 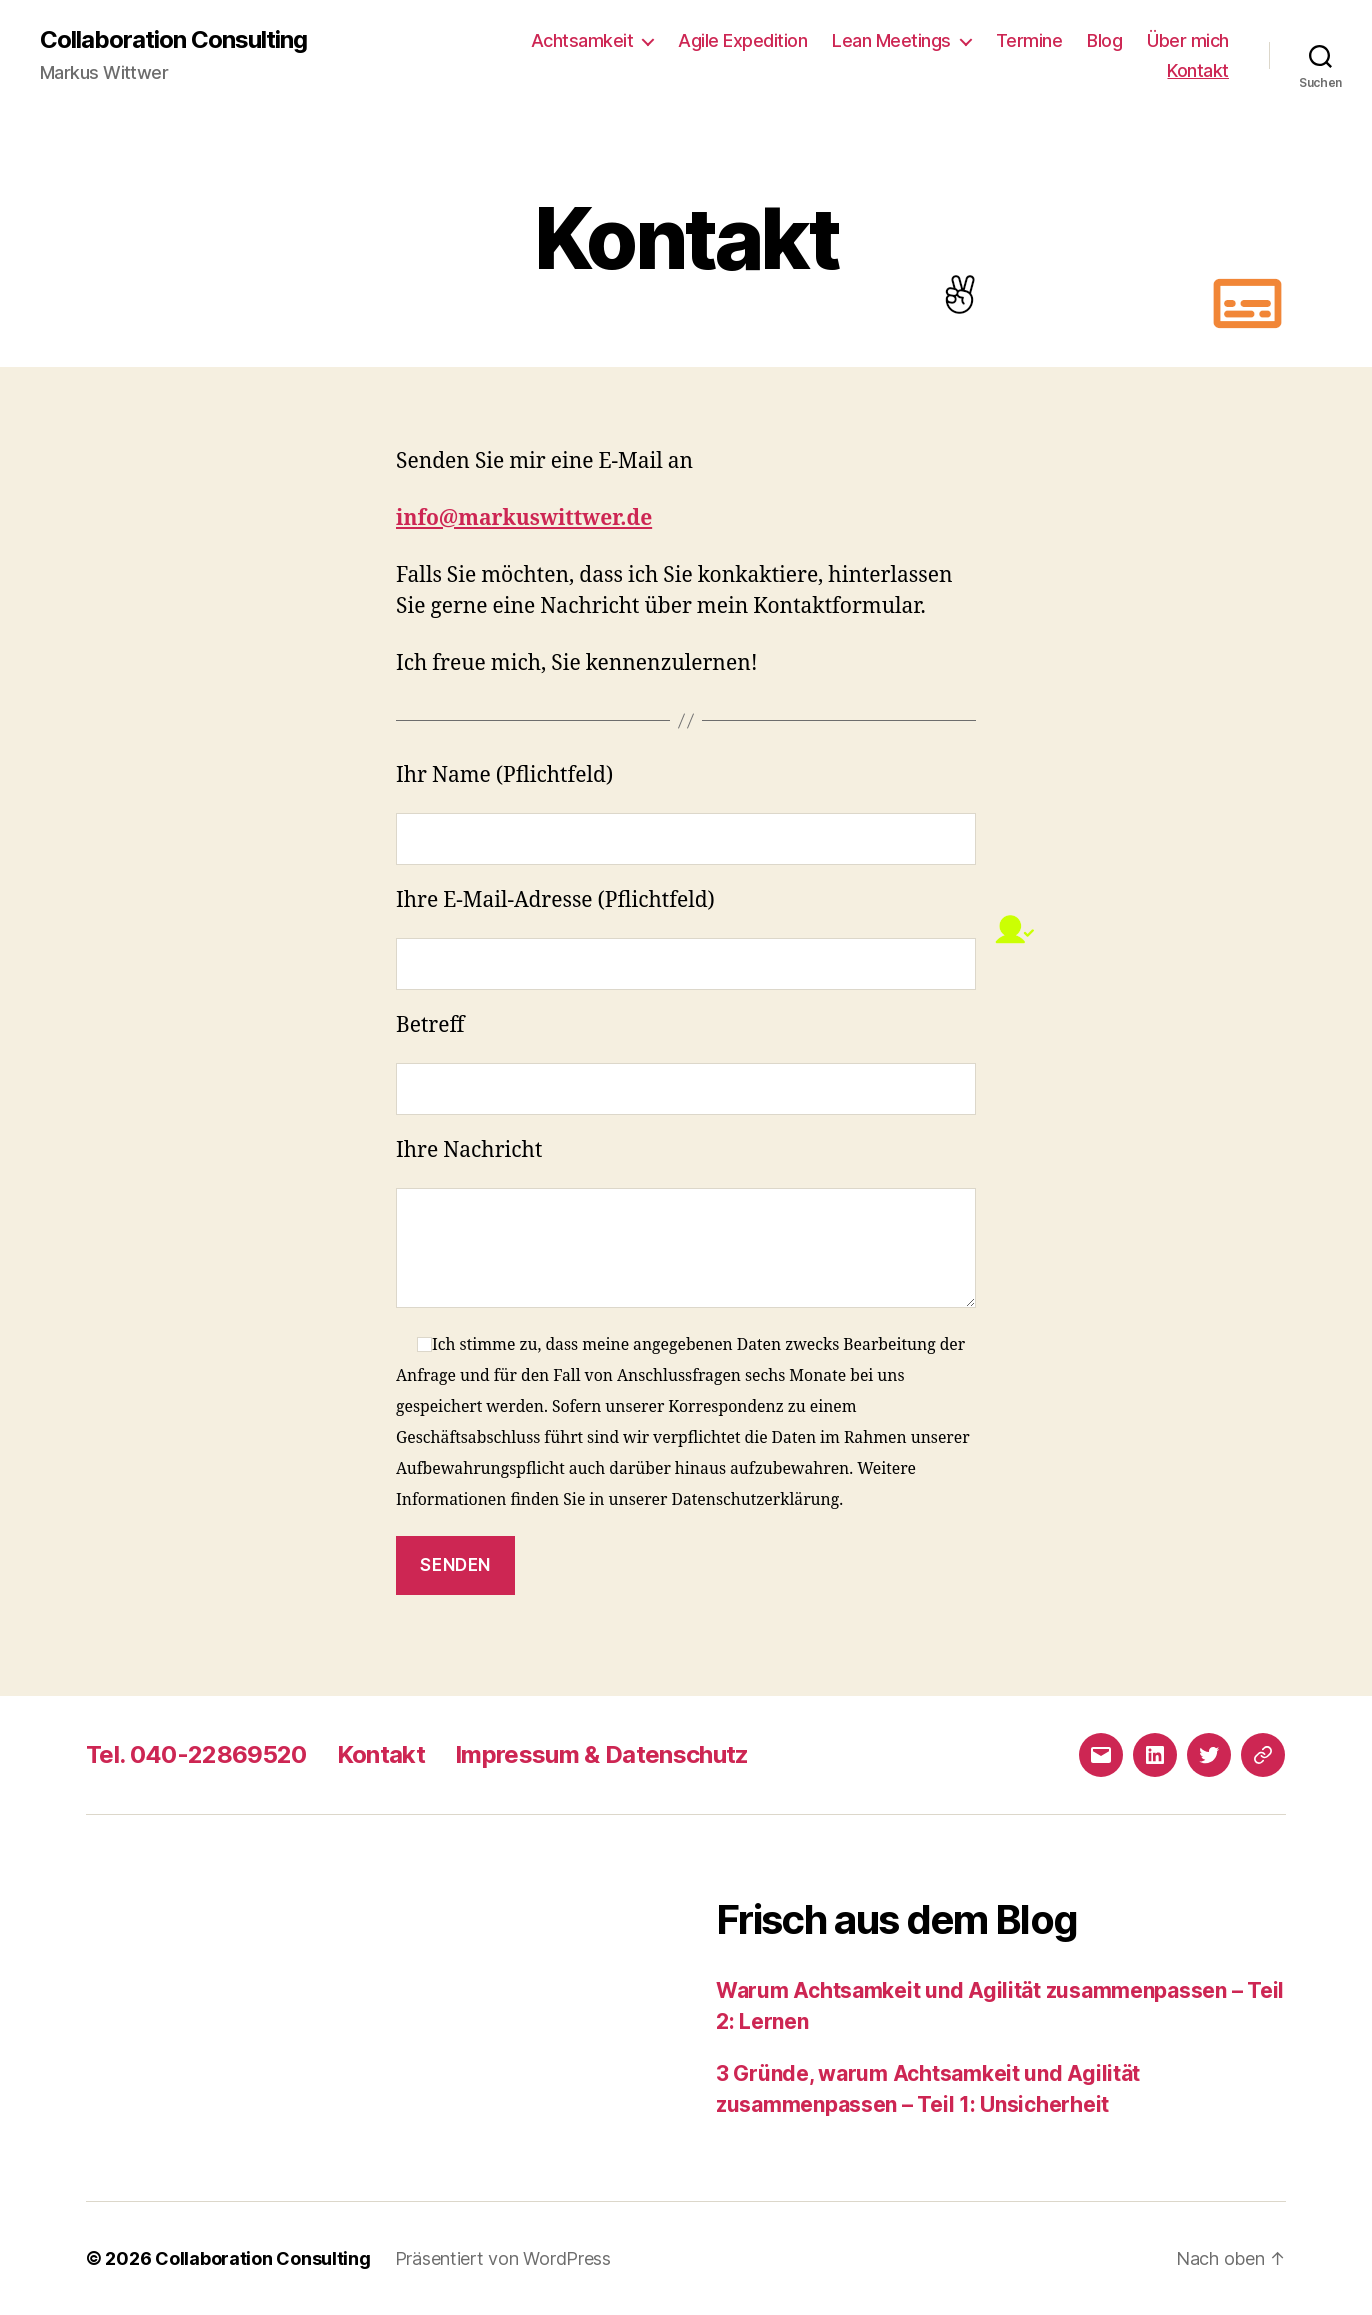 What do you see at coordinates (1013, 930) in the screenshot?
I see `user verified or approved` at bounding box center [1013, 930].